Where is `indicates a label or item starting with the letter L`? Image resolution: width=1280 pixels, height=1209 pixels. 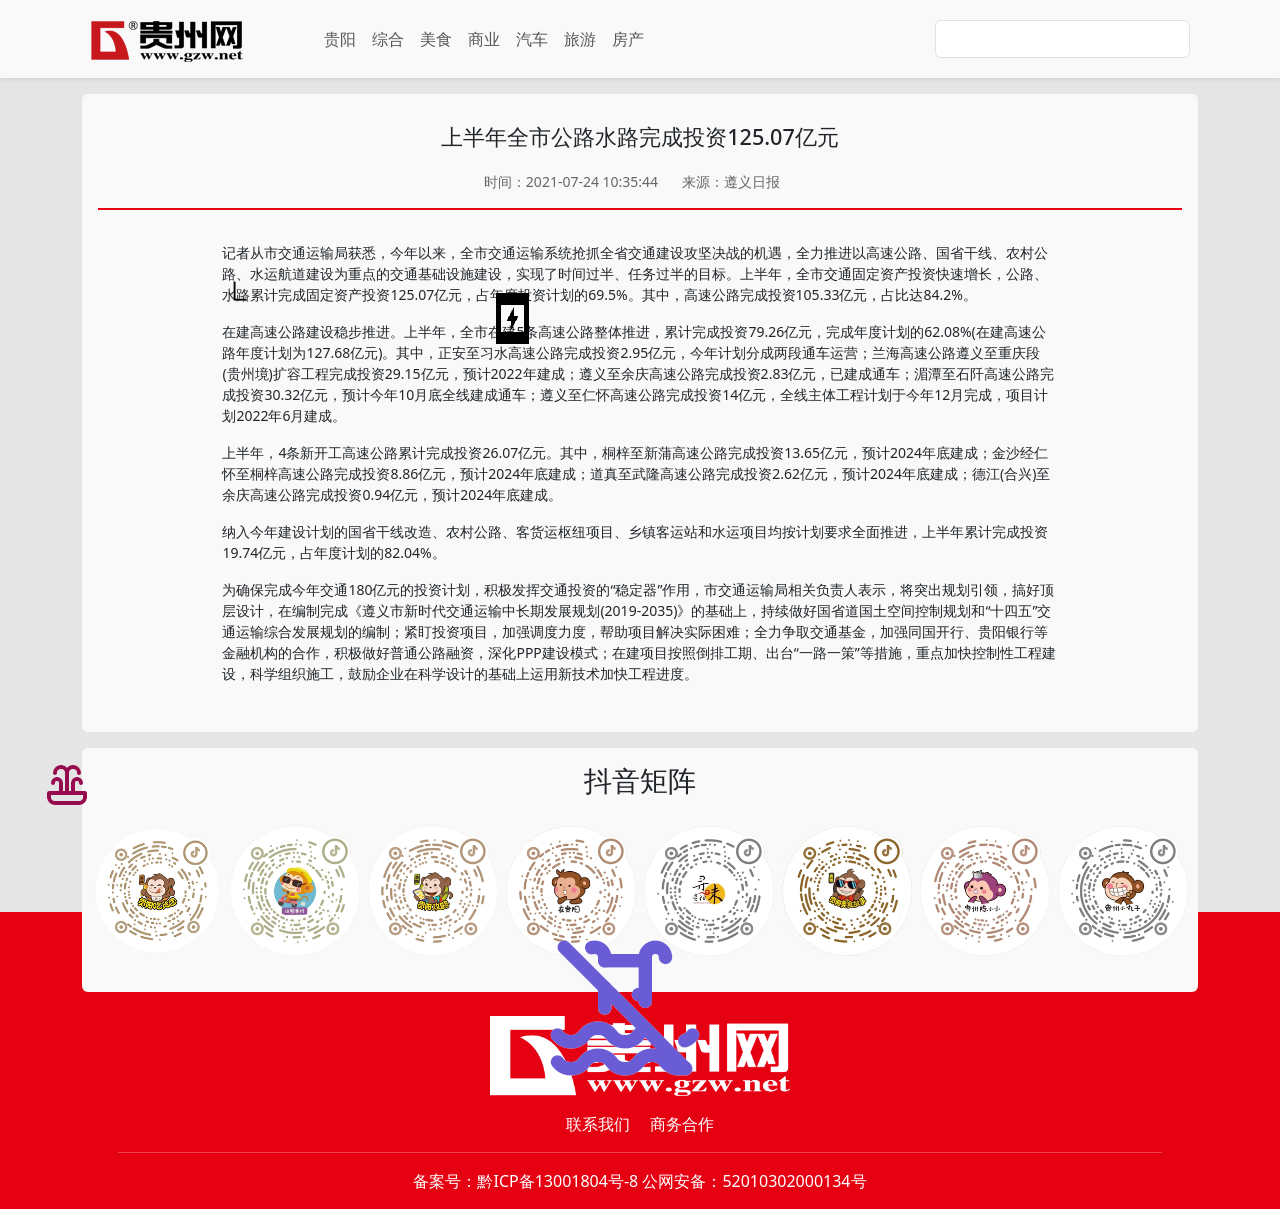 indicates a label or item starting with the letter L is located at coordinates (240, 291).